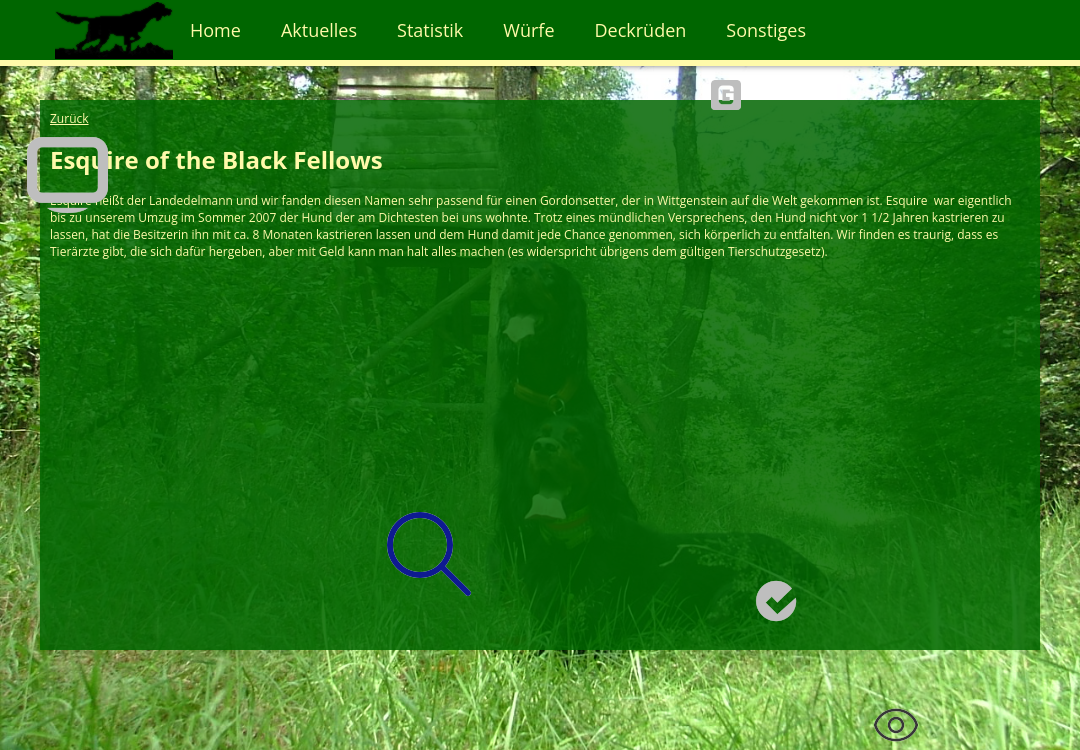 The image size is (1080, 750). I want to click on indicates a default or selected item, so click(776, 601).